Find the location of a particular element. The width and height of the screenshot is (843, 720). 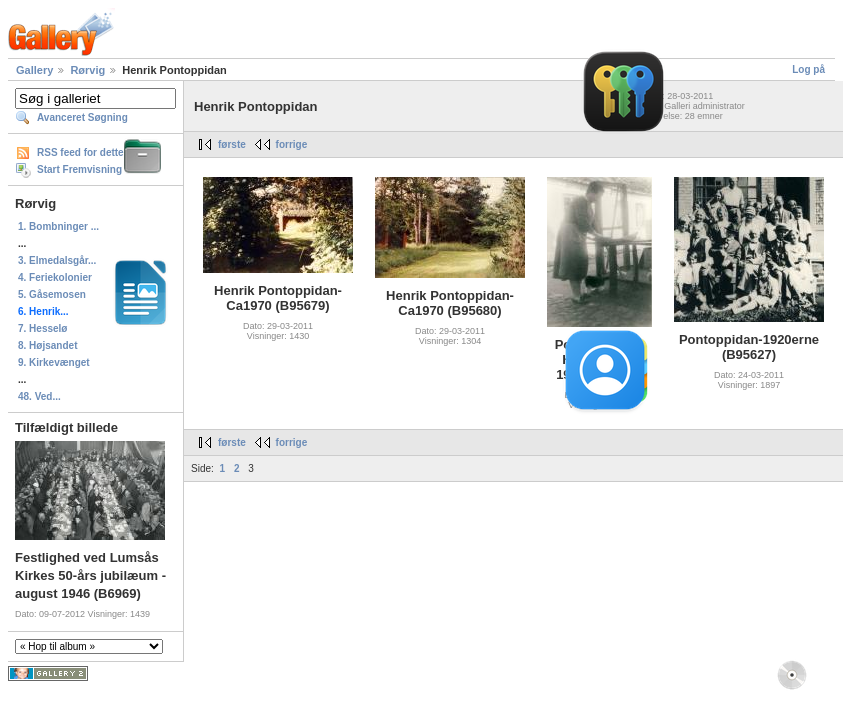

open password manager app is located at coordinates (623, 91).